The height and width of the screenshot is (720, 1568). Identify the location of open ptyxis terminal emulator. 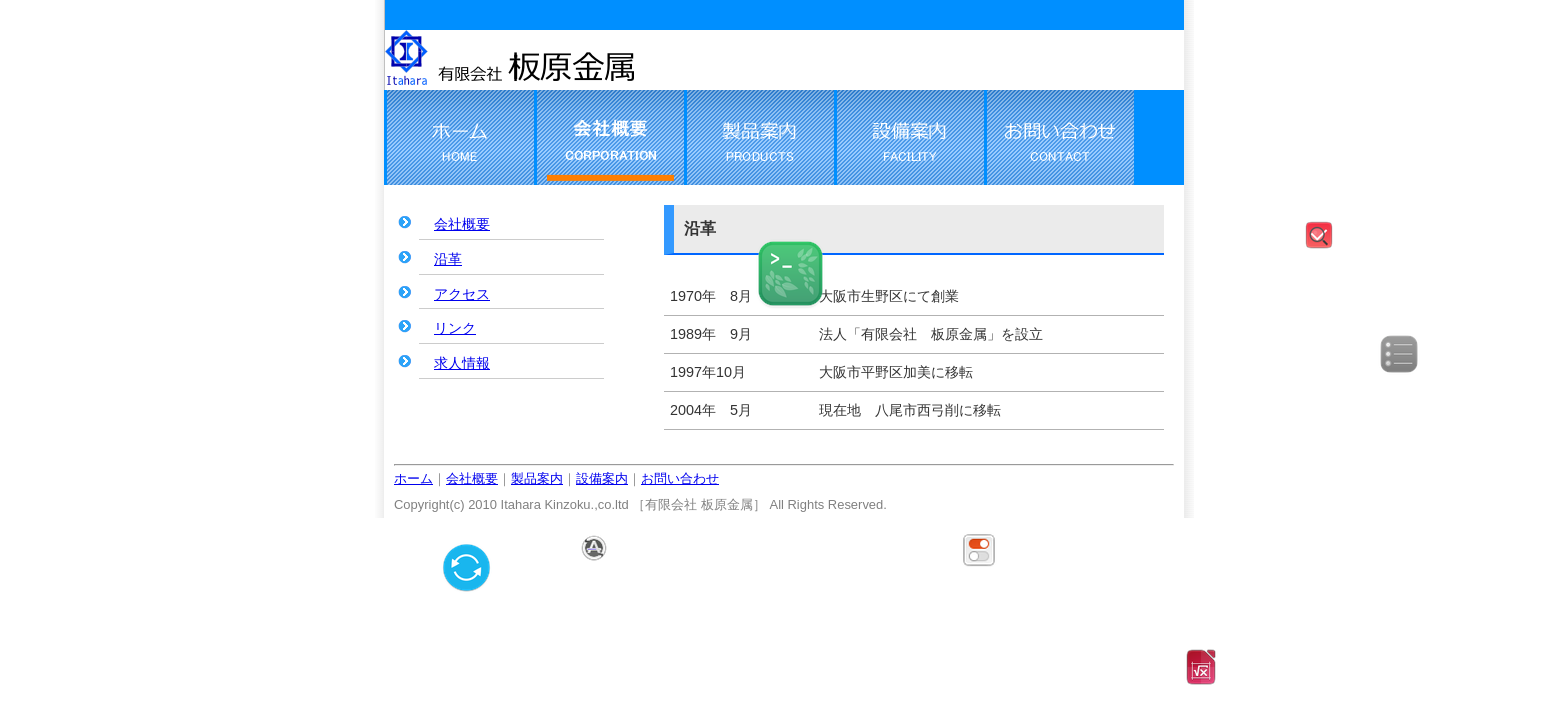
(790, 273).